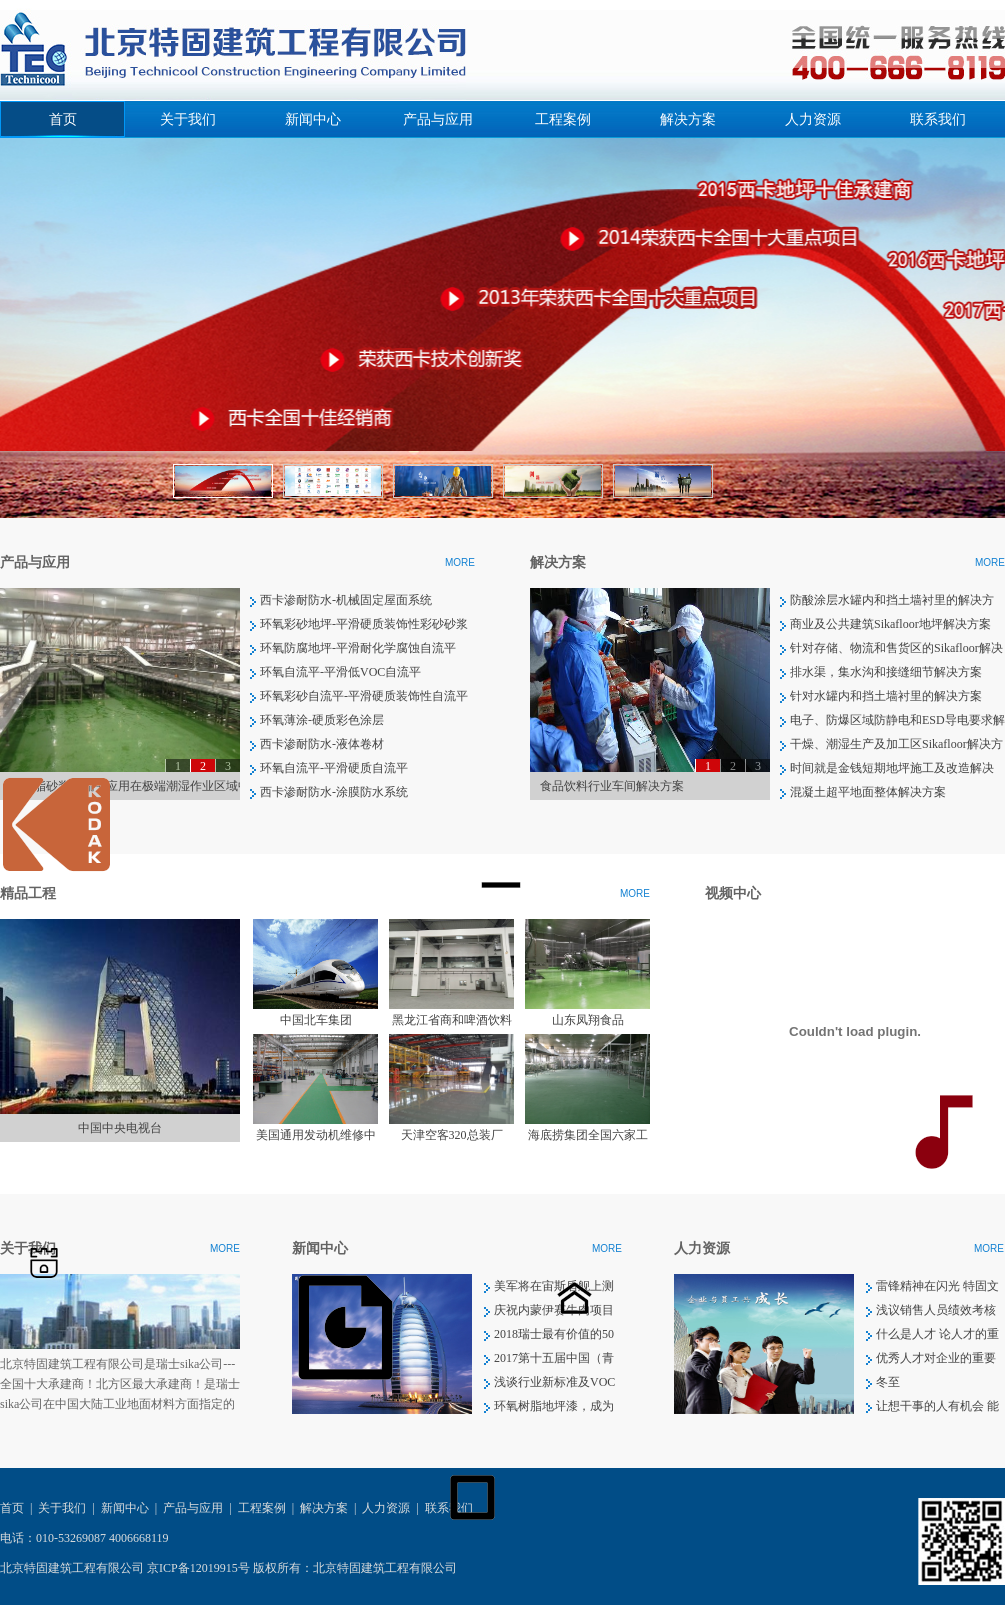 This screenshot has width=1005, height=1605. Describe the element at coordinates (940, 1132) in the screenshot. I see `access music library or player` at that location.